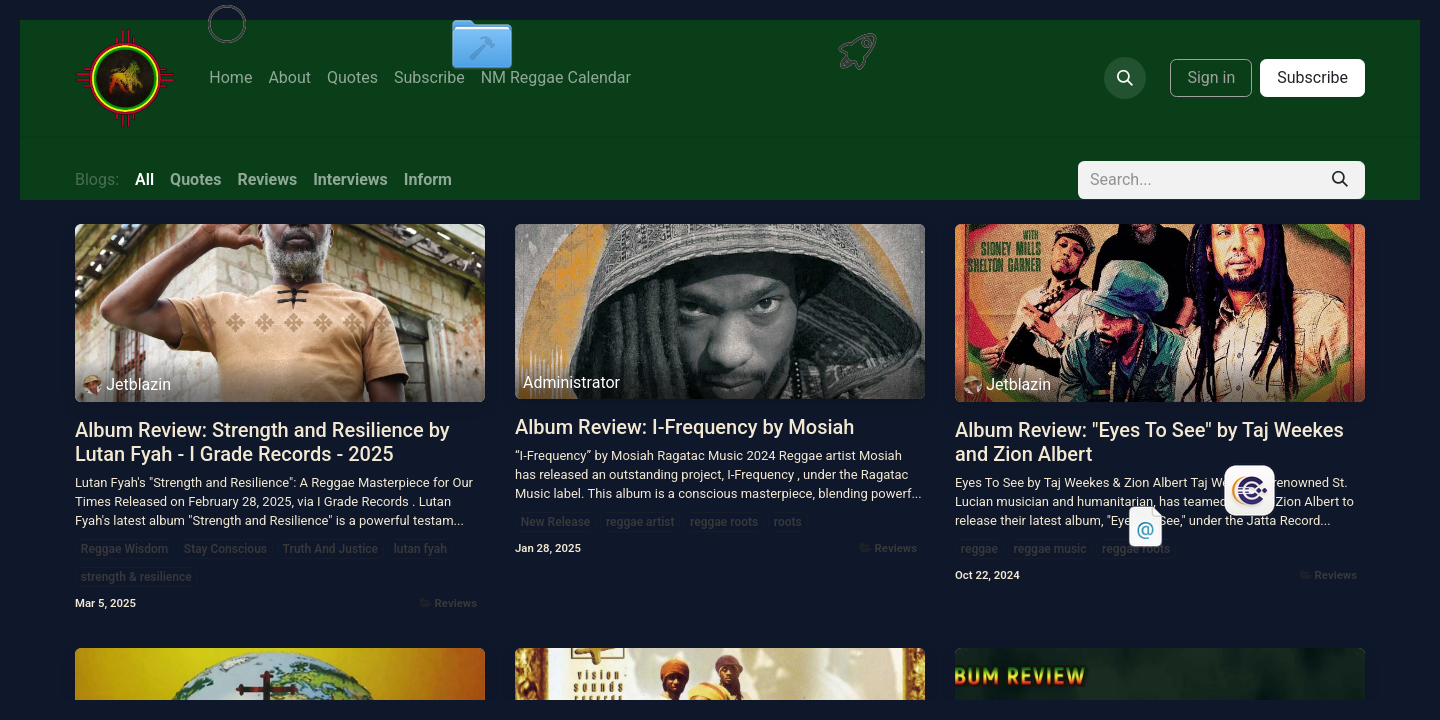 The height and width of the screenshot is (720, 1440). What do you see at coordinates (227, 24) in the screenshot?
I see `indicates fullwidth input mode is active` at bounding box center [227, 24].